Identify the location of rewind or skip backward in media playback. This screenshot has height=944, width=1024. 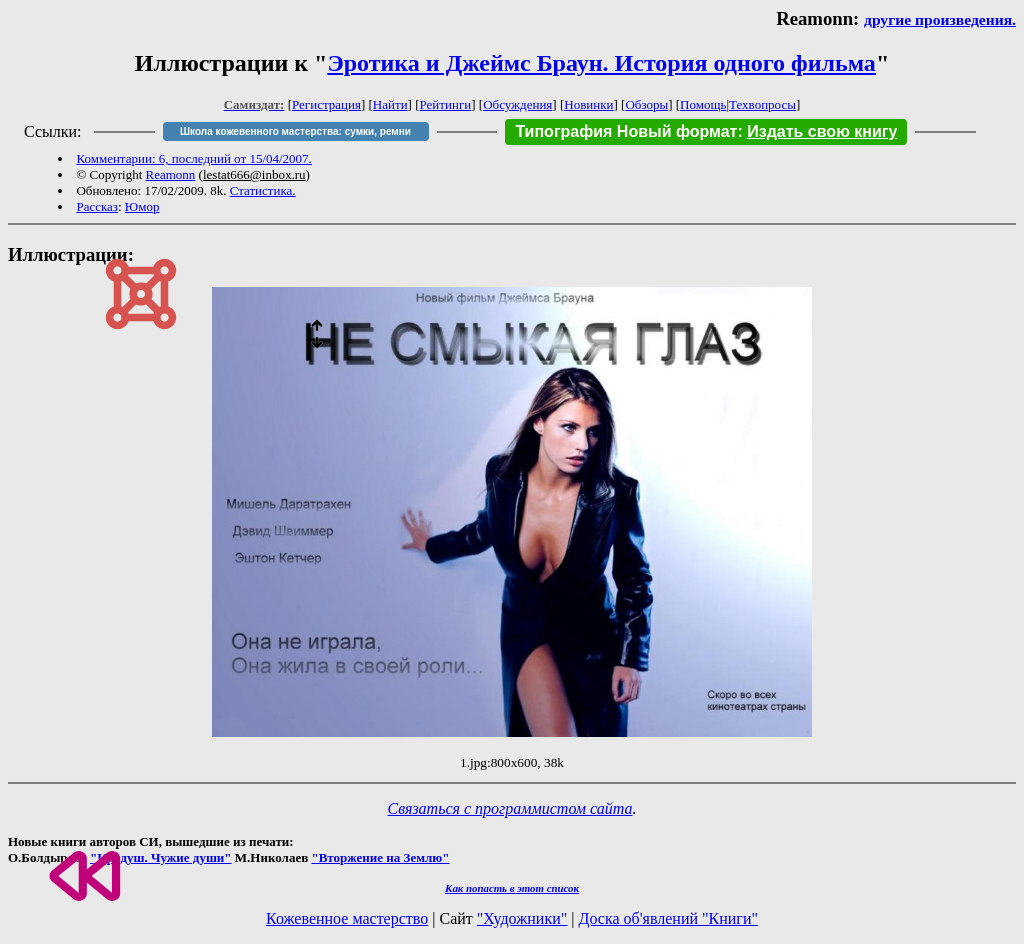
(89, 876).